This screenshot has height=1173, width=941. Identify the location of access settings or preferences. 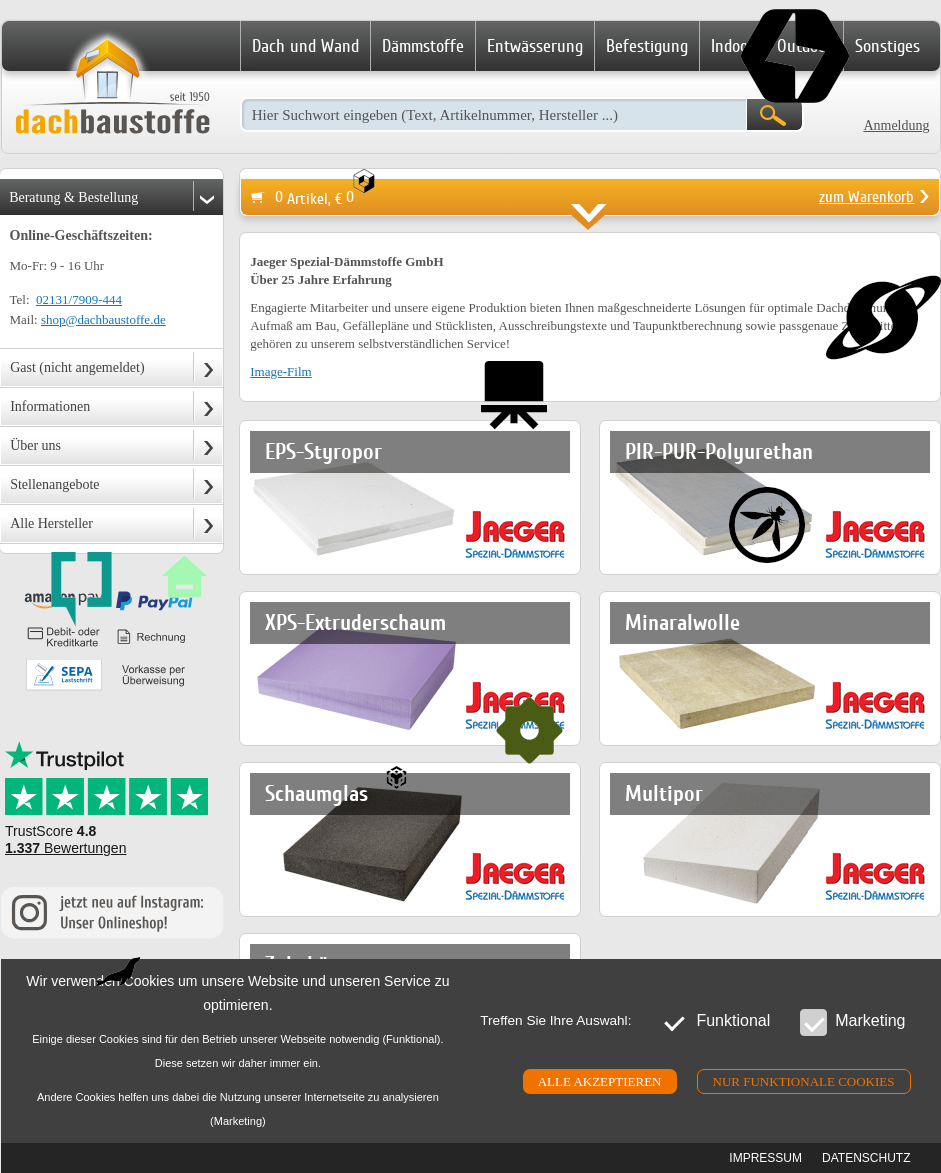
(529, 730).